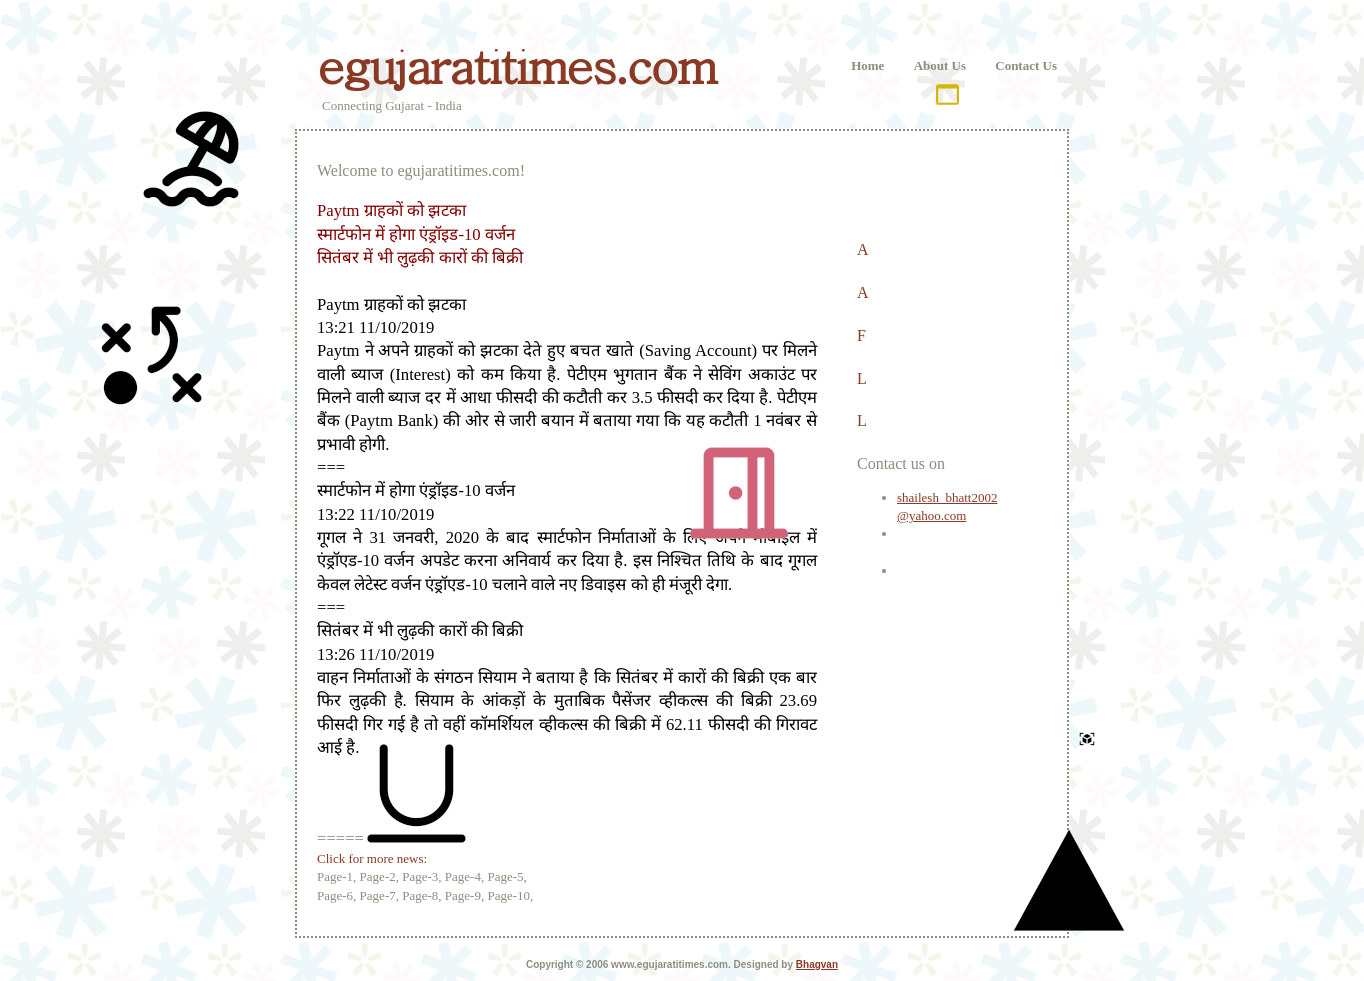  I want to click on open a new window, so click(947, 94).